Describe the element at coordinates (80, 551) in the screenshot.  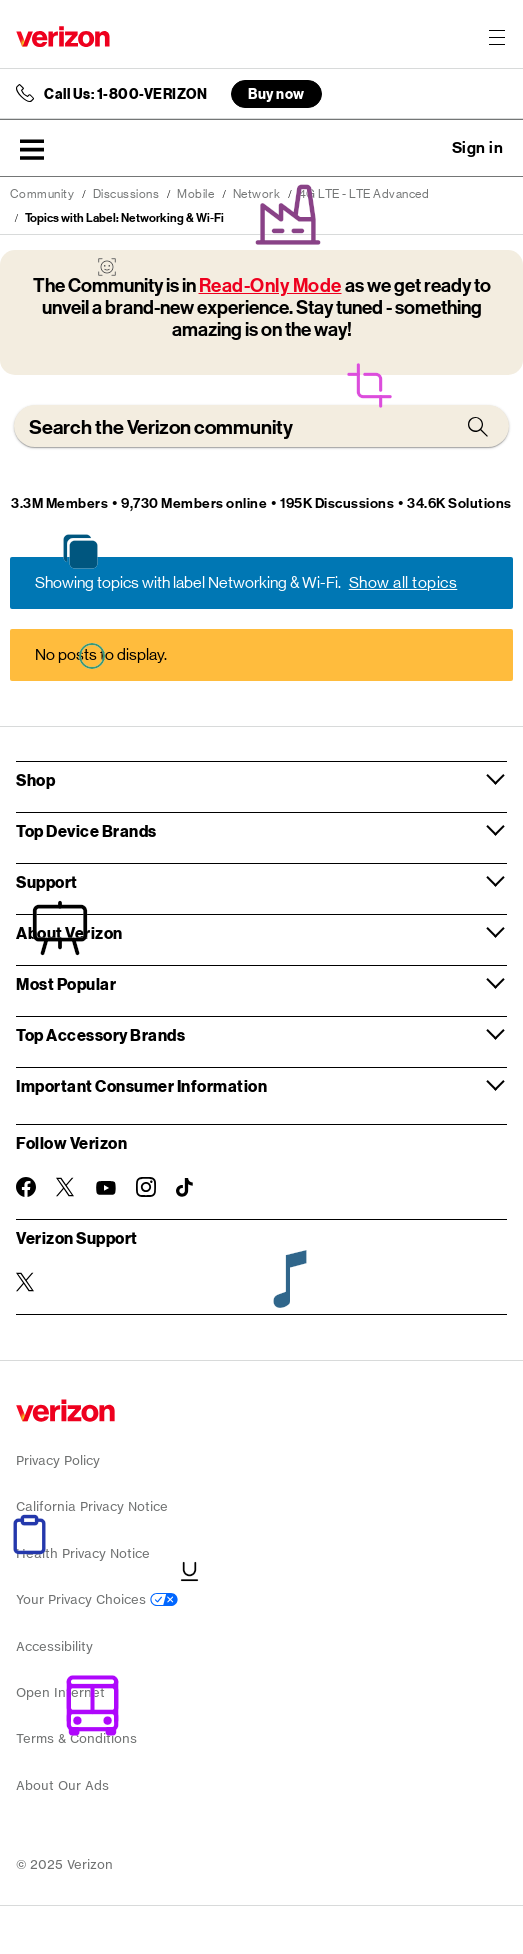
I see `copy to clipboard` at that location.